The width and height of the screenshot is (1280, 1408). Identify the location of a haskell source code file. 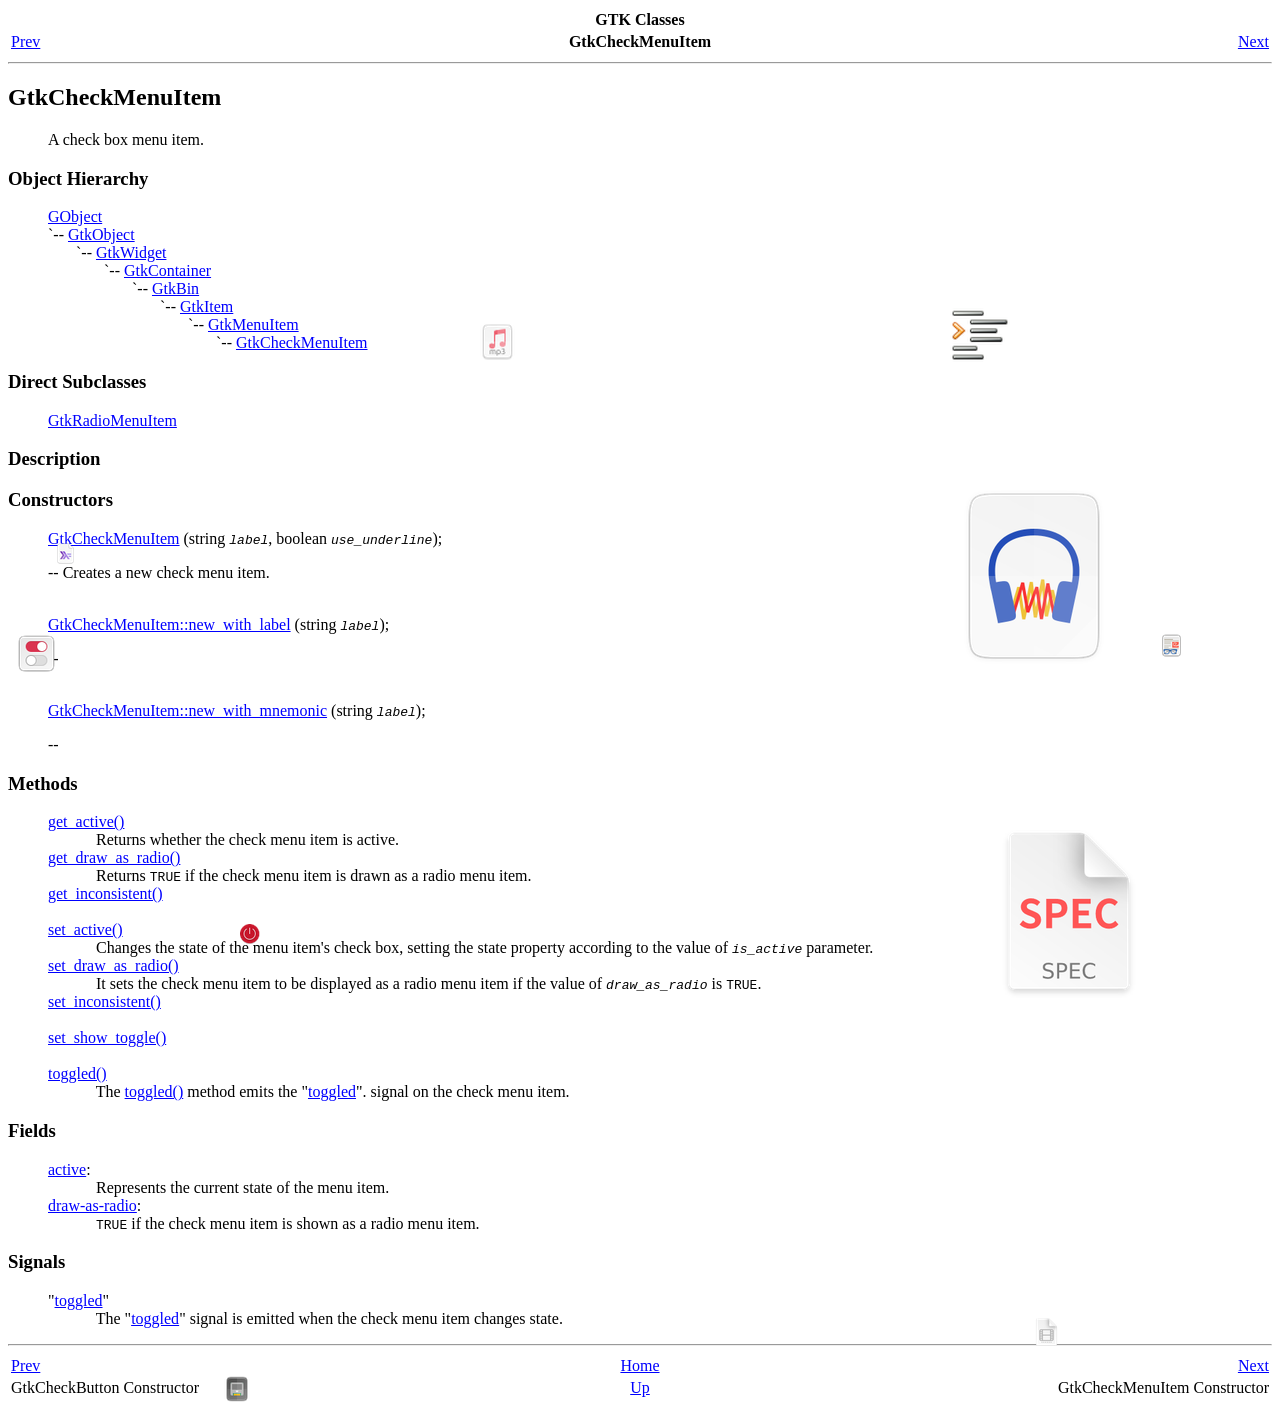
(65, 553).